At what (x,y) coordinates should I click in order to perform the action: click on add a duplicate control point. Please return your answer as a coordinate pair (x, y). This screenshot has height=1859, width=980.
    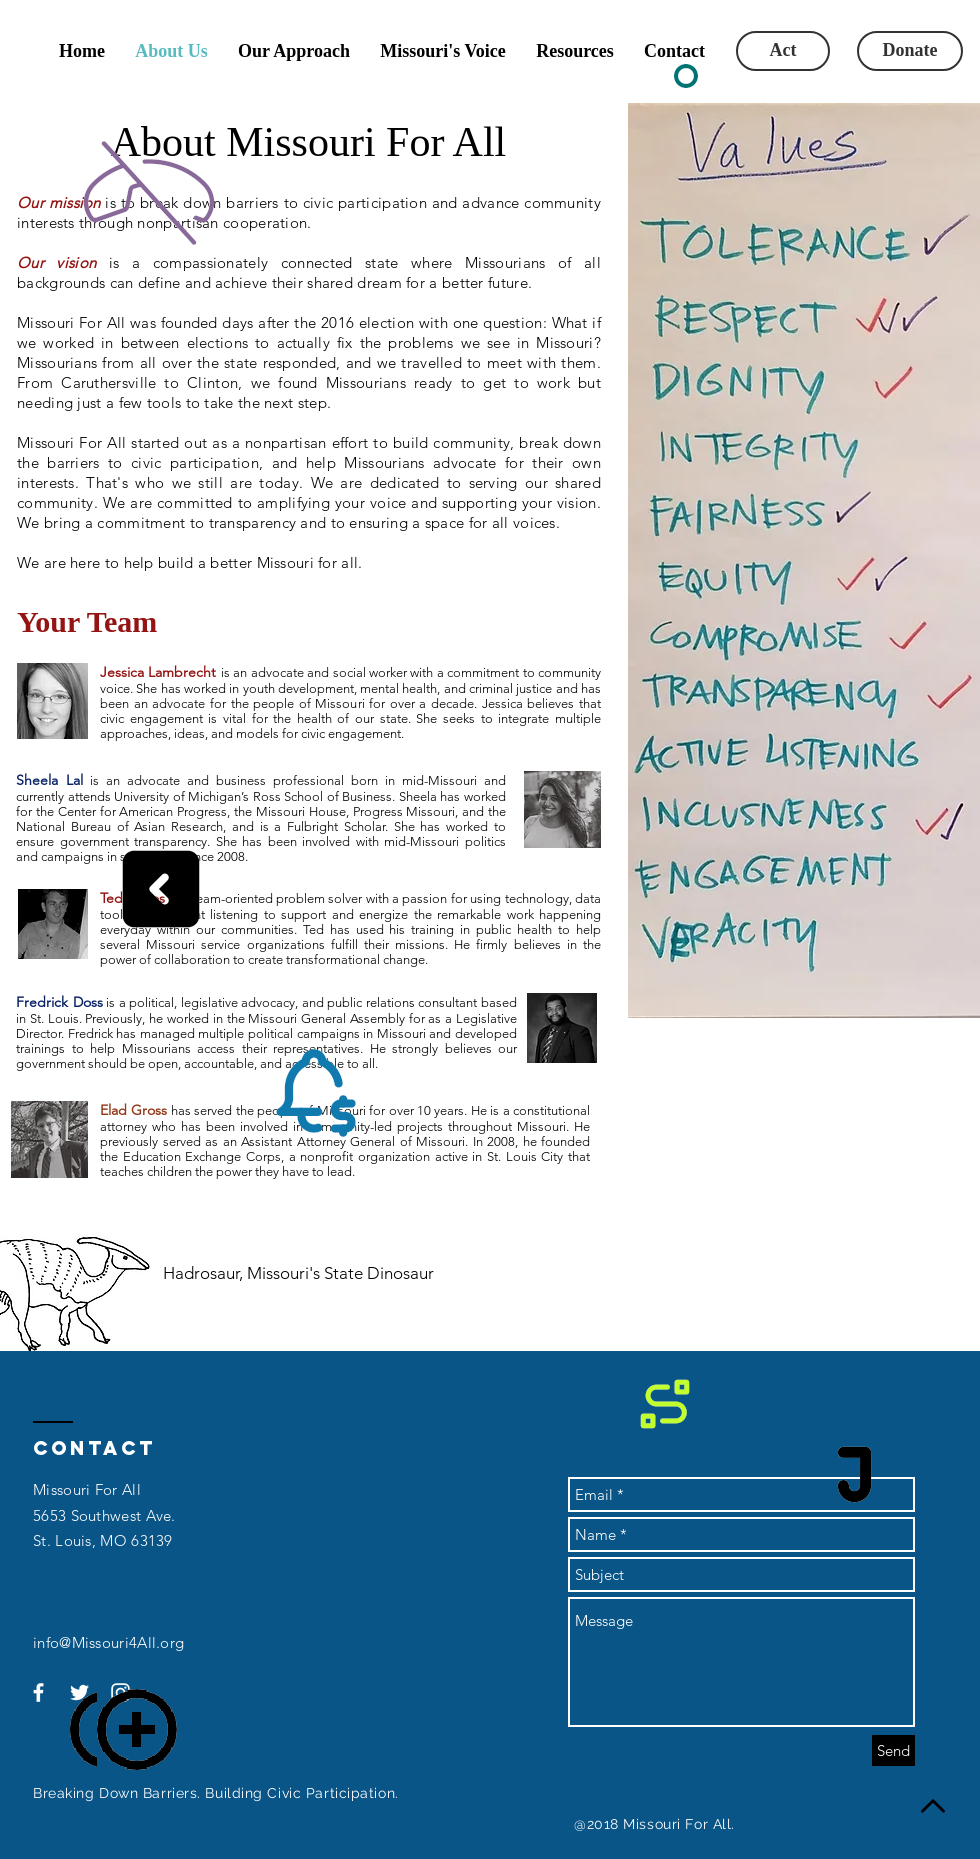
    Looking at the image, I should click on (123, 1729).